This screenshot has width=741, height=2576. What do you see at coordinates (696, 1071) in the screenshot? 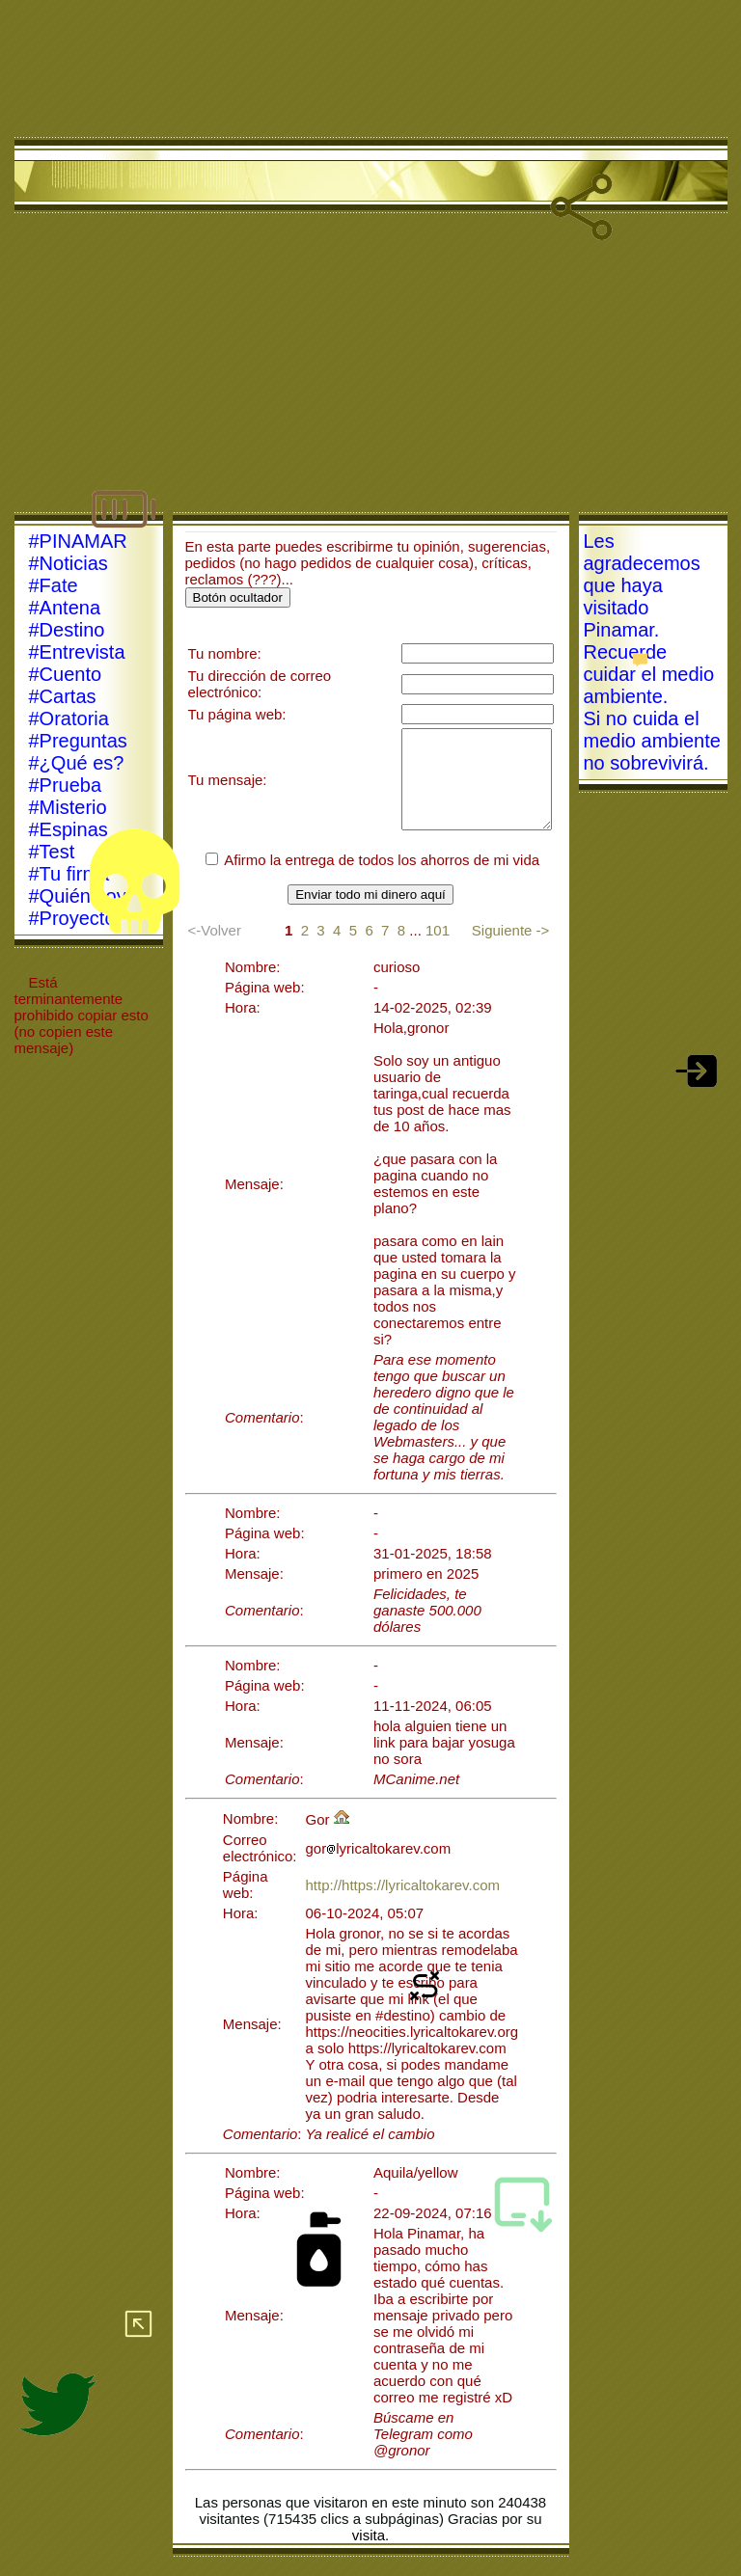
I see `log in or sign in to your account` at bounding box center [696, 1071].